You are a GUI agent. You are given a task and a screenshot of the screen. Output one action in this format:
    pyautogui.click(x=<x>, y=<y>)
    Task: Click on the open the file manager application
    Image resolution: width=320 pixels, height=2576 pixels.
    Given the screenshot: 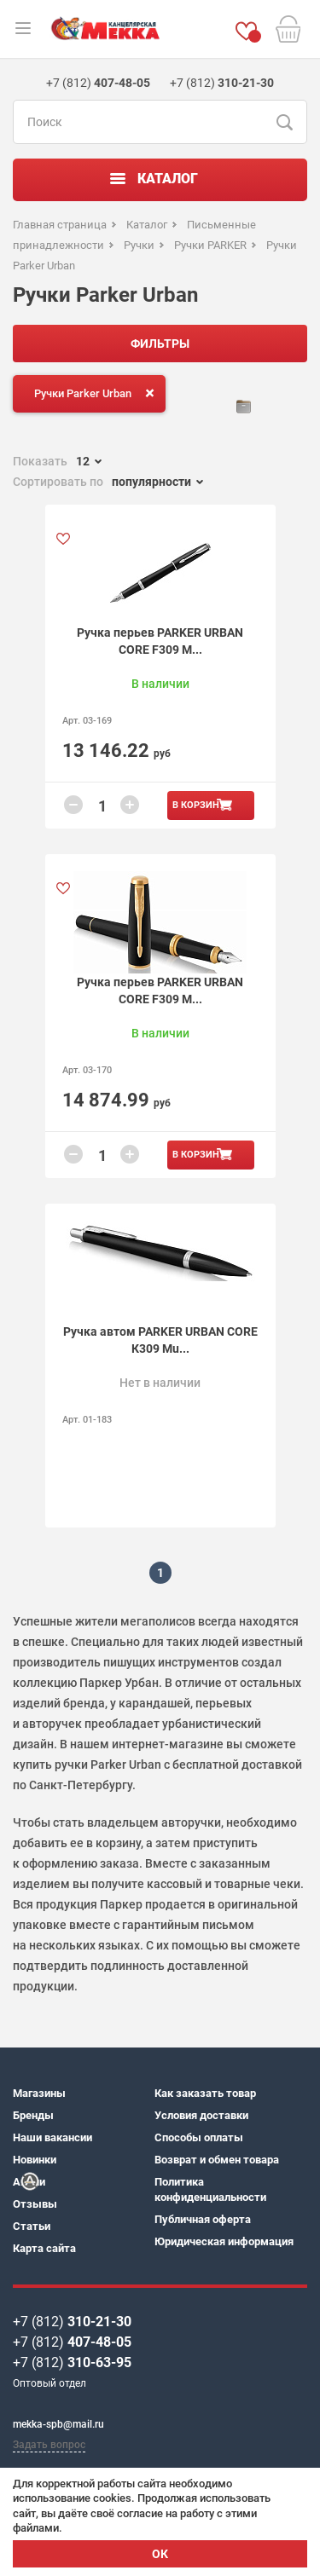 What is the action you would take?
    pyautogui.click(x=243, y=406)
    